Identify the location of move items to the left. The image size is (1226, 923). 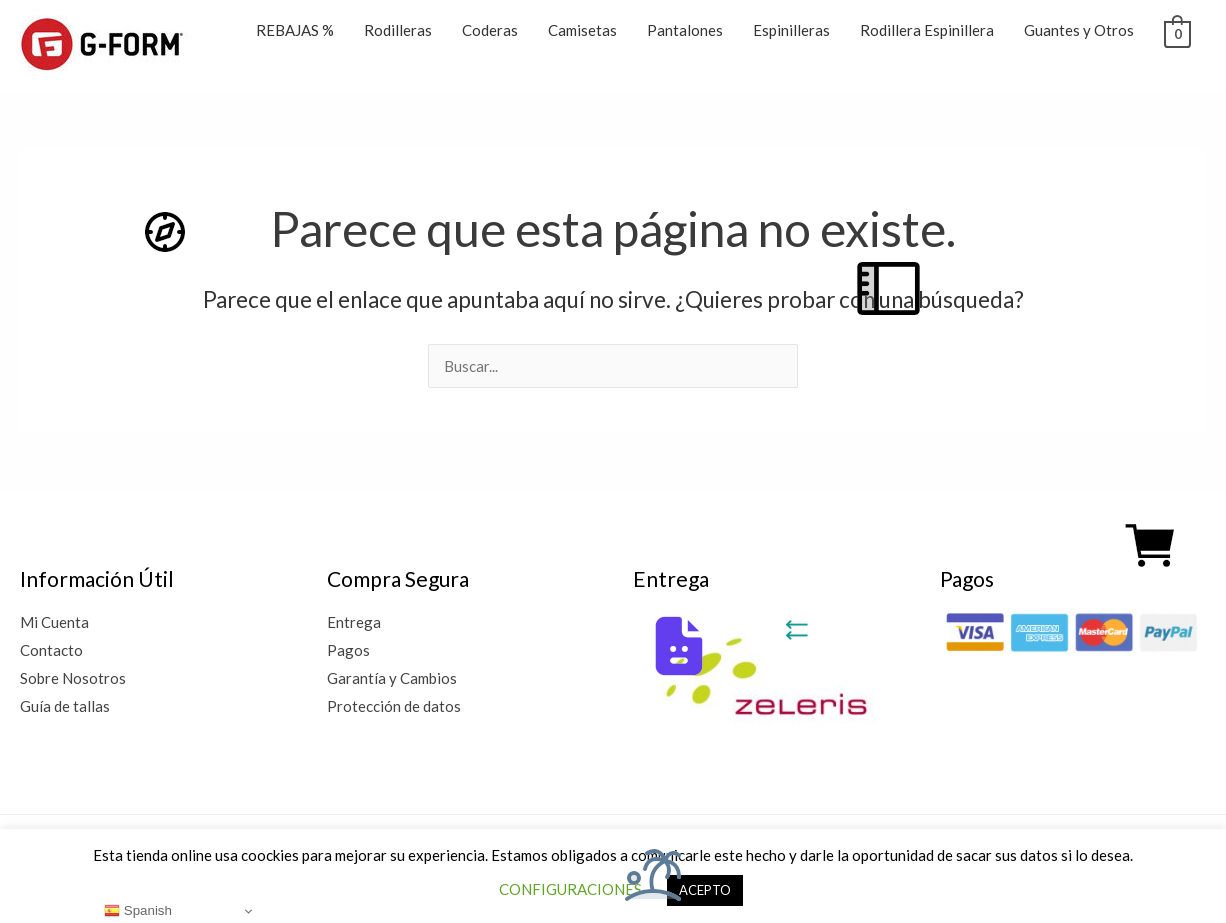
(797, 630).